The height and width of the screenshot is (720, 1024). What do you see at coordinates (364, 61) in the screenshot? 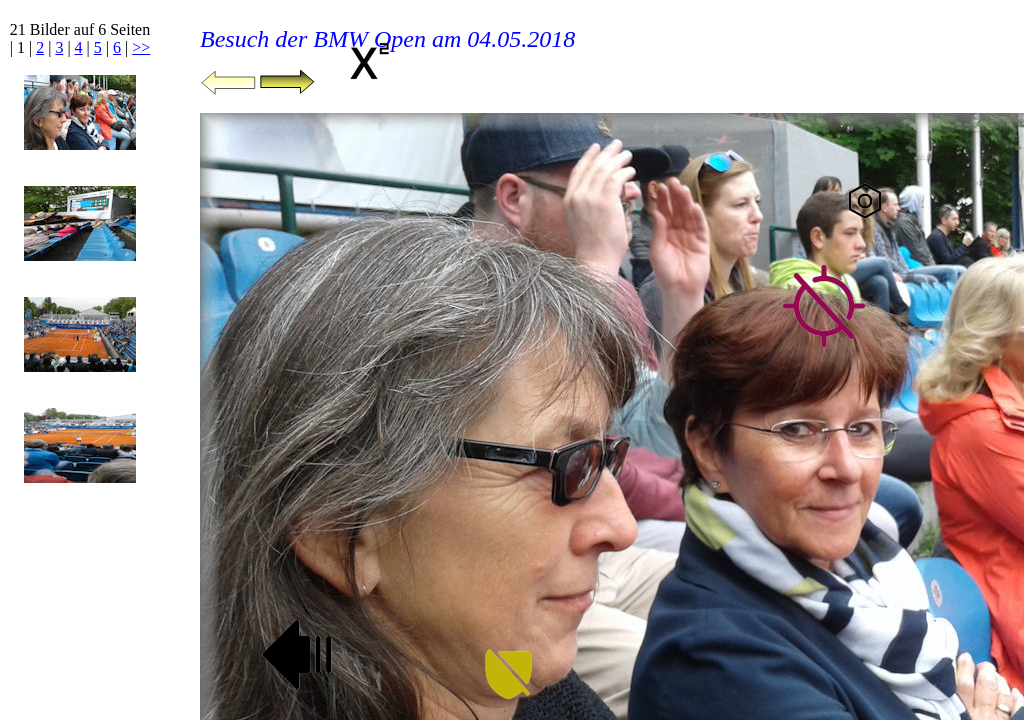
I see `format selected text as superscript` at bounding box center [364, 61].